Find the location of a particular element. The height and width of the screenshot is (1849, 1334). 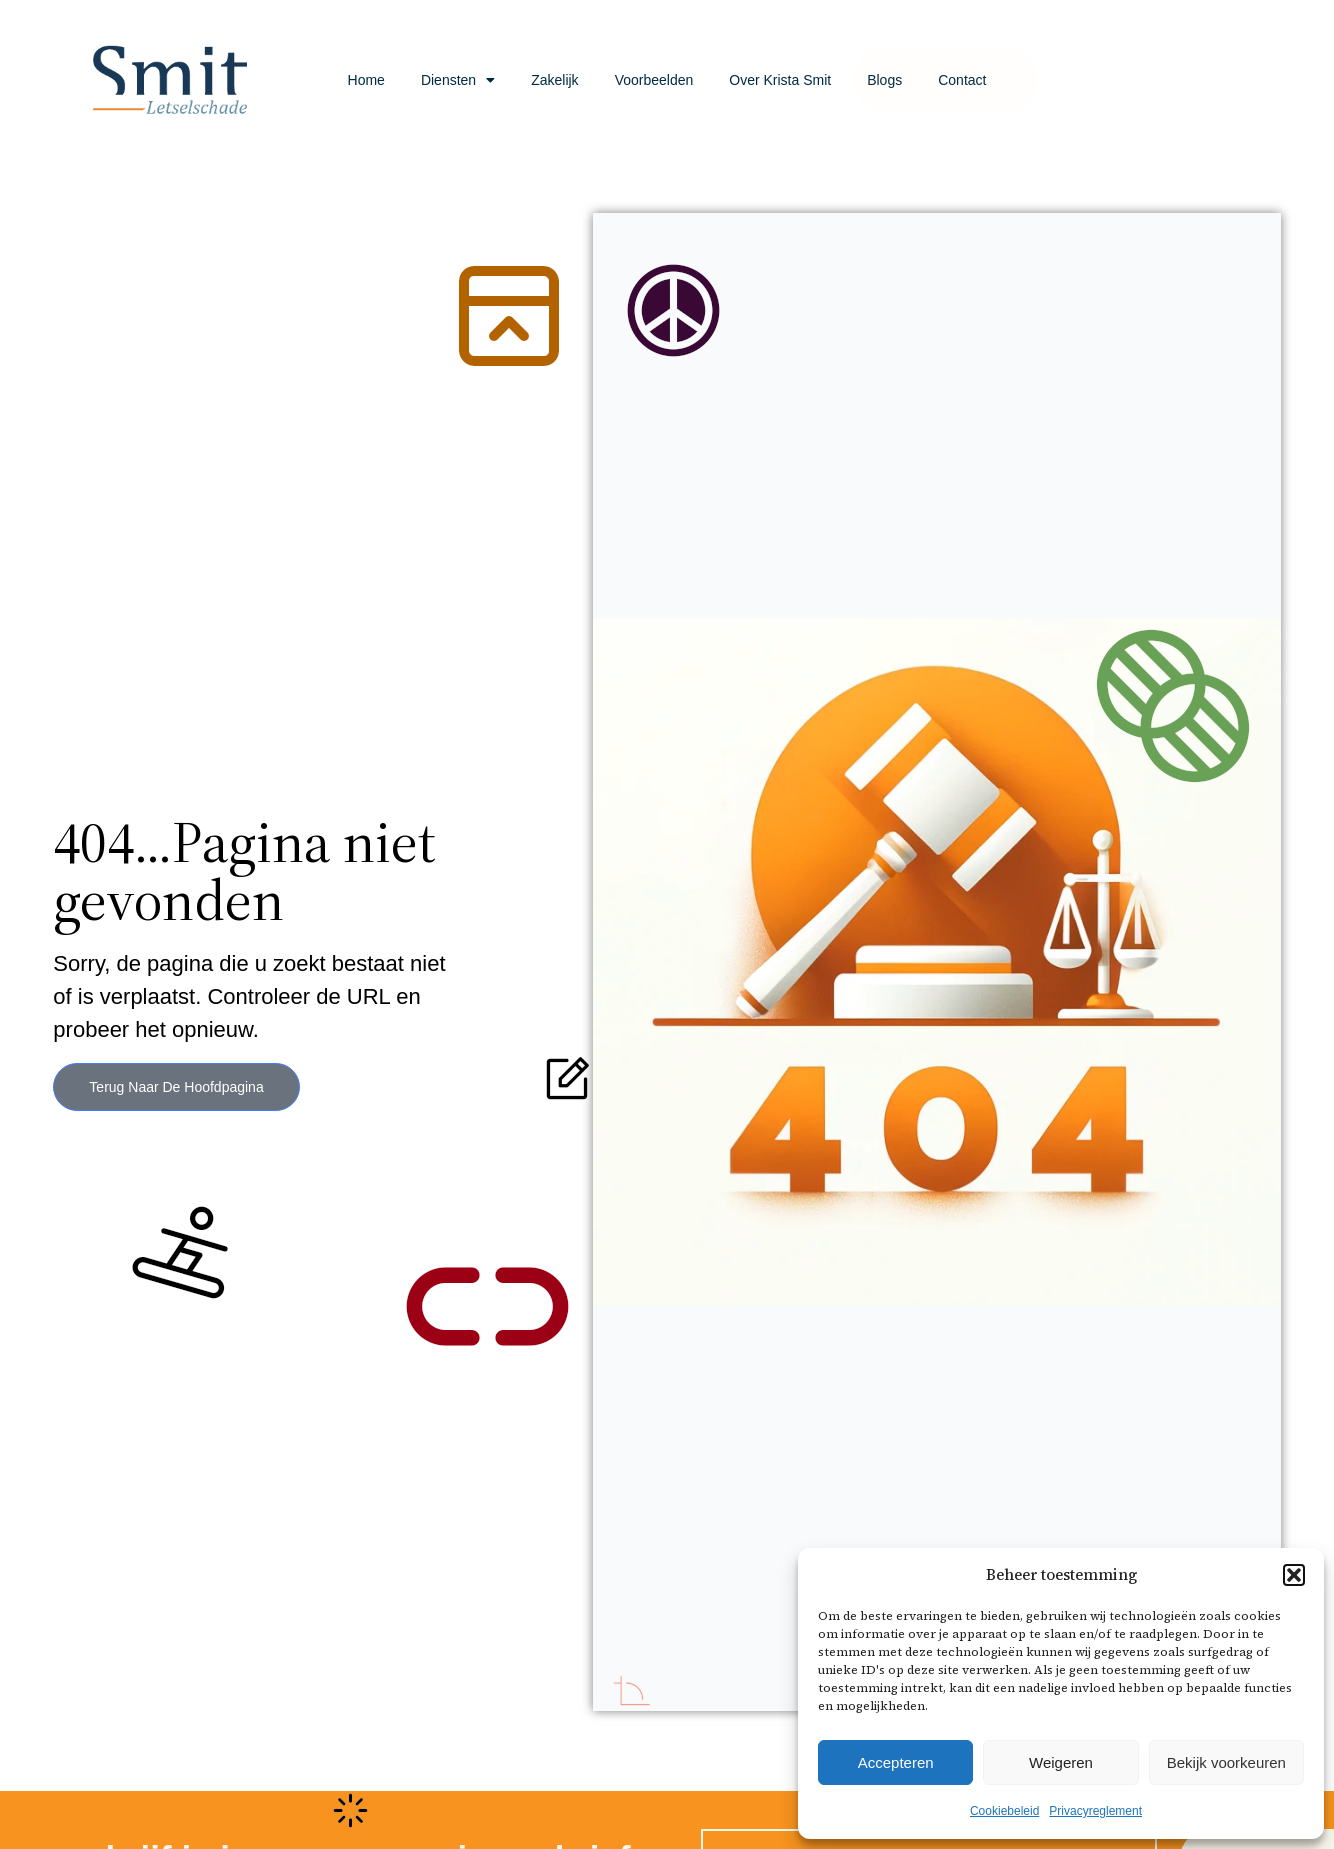

access snowboarding or winter sports content is located at coordinates (185, 1252).